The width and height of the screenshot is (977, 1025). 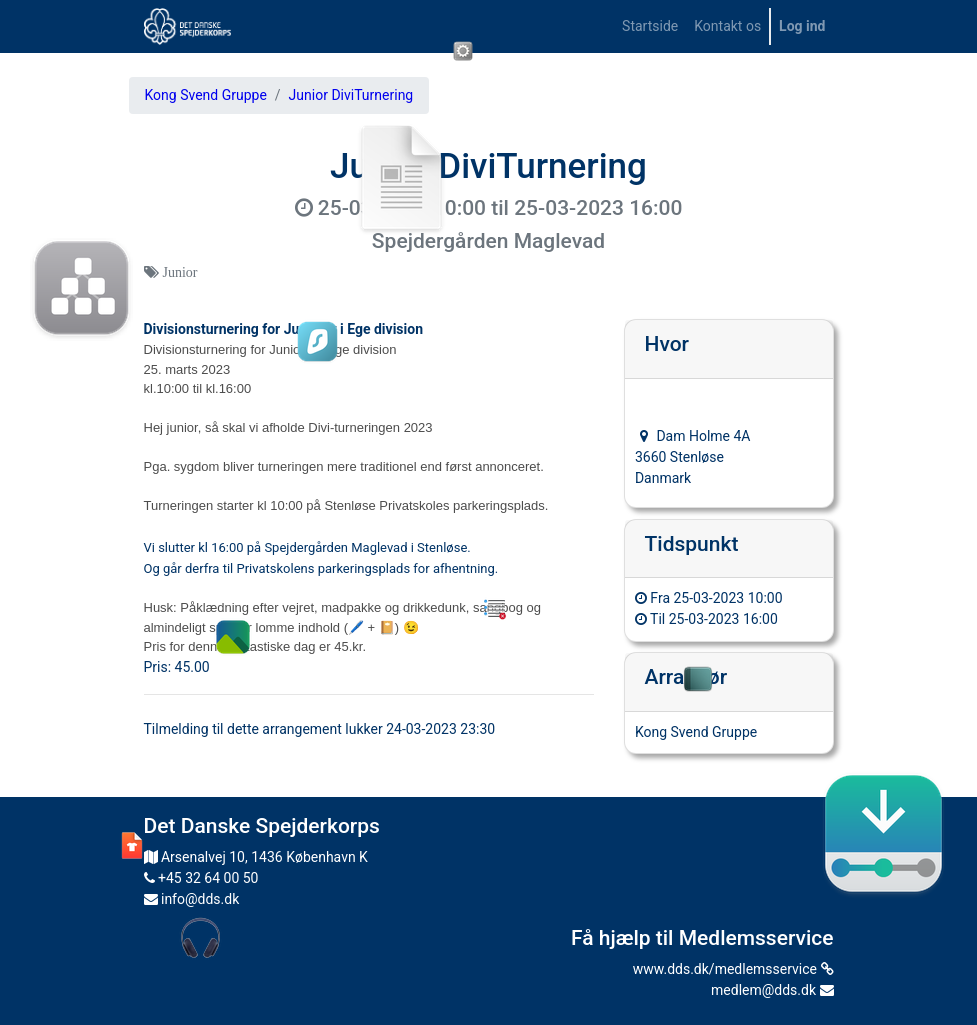 What do you see at coordinates (132, 846) in the screenshot?
I see `a theme or appearance customization file` at bounding box center [132, 846].